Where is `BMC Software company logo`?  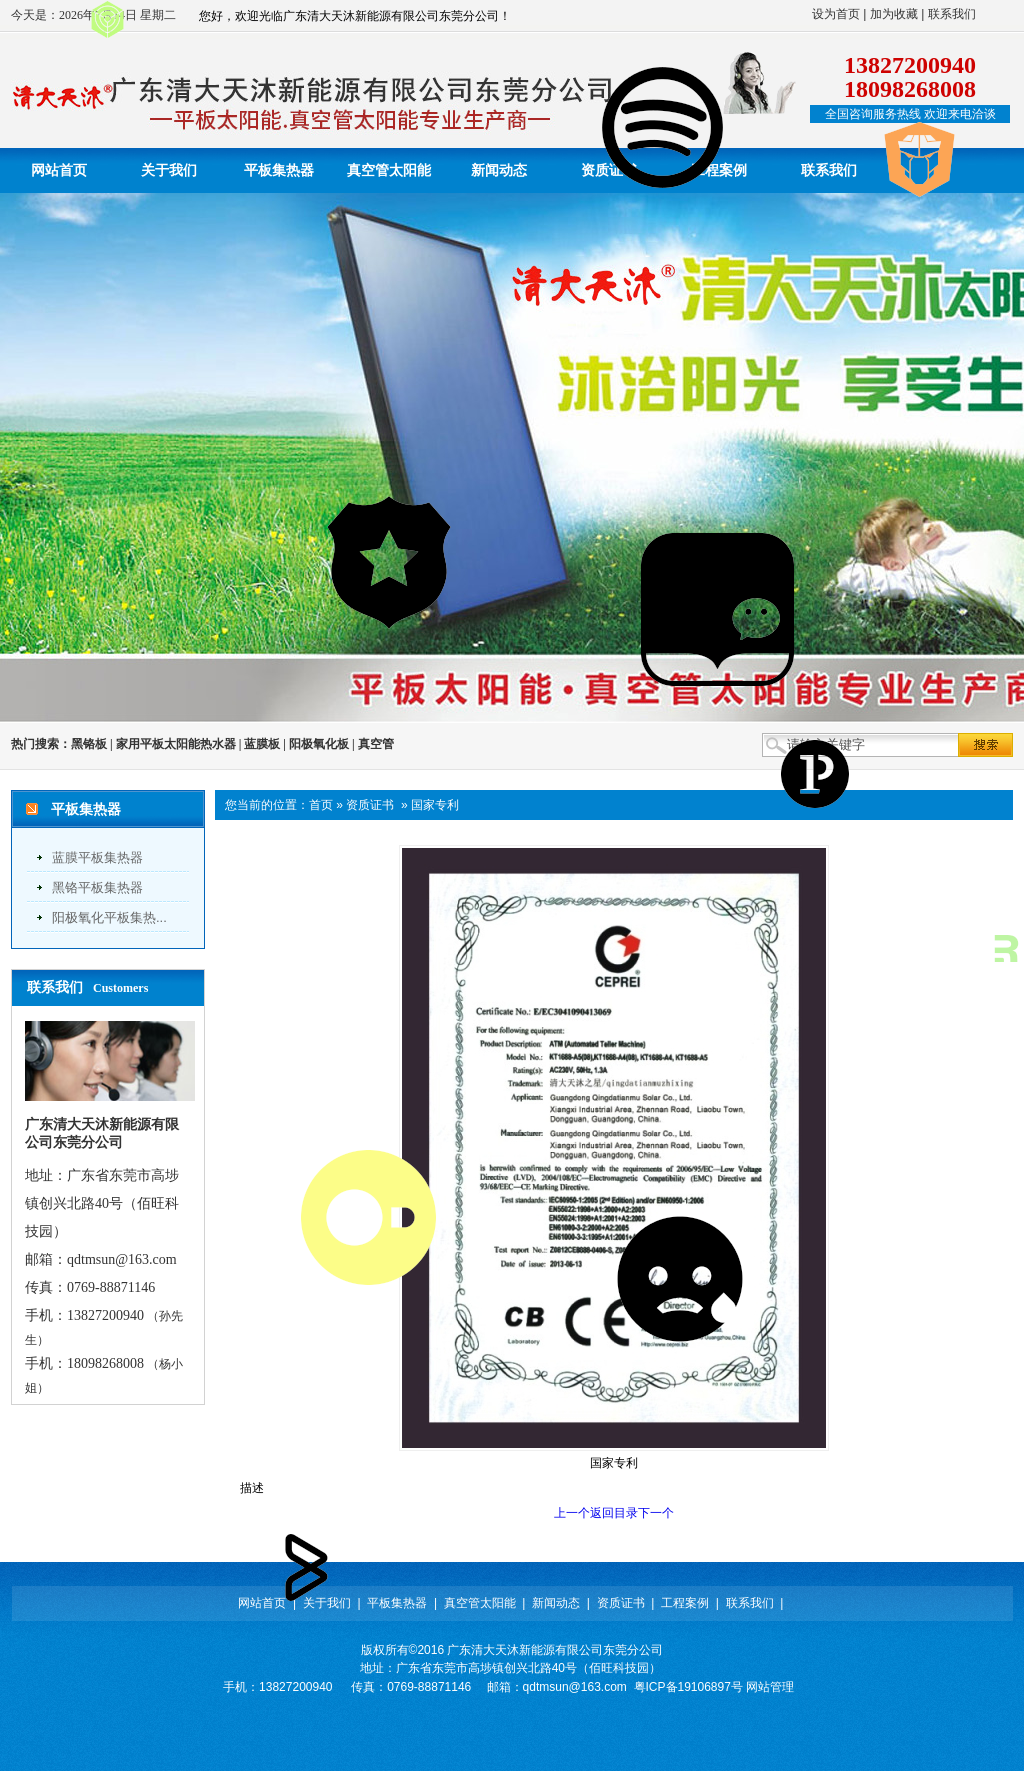 BMC Software company logo is located at coordinates (306, 1567).